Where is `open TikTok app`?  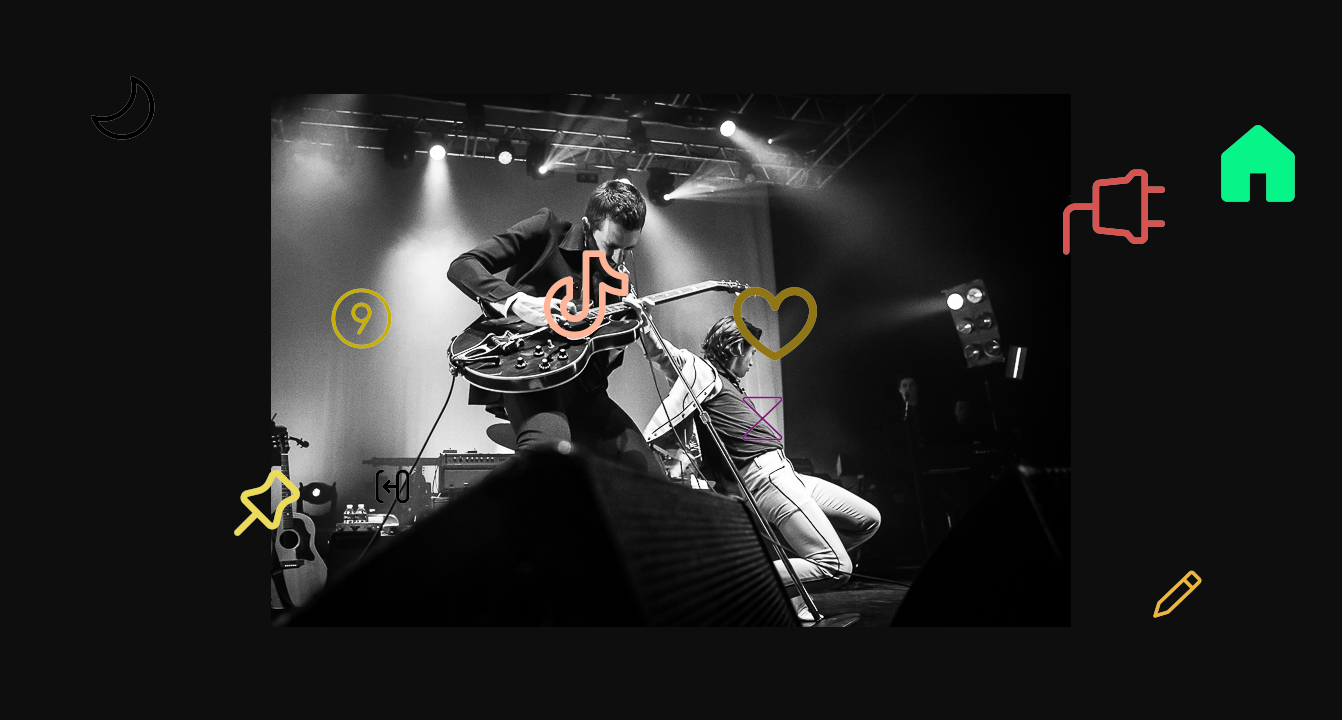 open TikTok app is located at coordinates (586, 296).